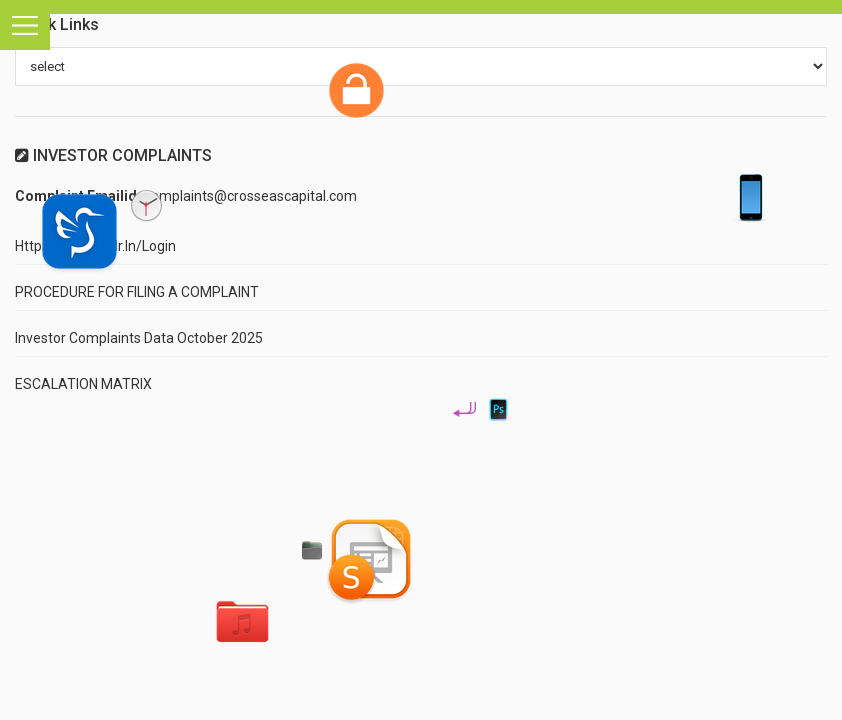  I want to click on launch lubuntu application, so click(79, 231).